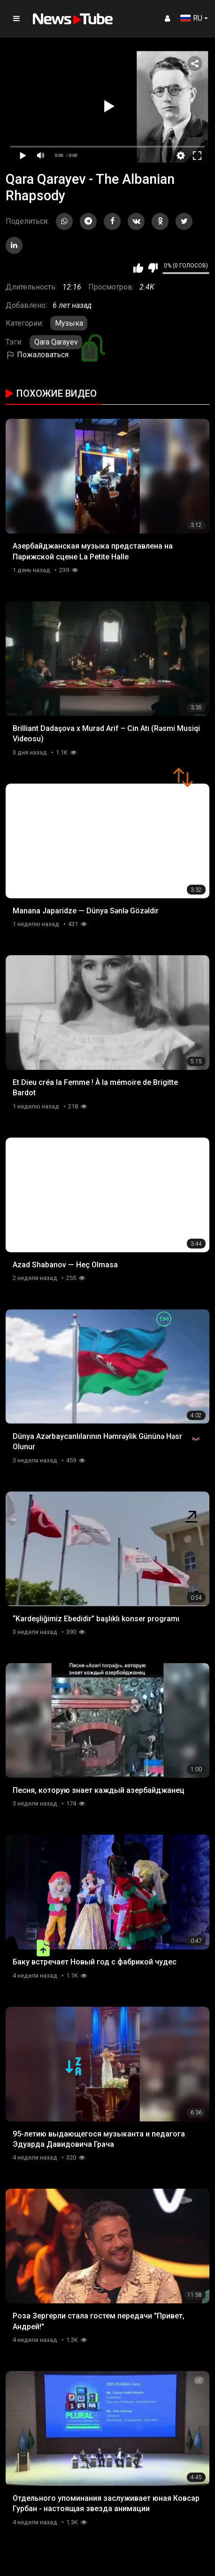  What do you see at coordinates (191, 1516) in the screenshot?
I see `open link in new window or tab` at bounding box center [191, 1516].